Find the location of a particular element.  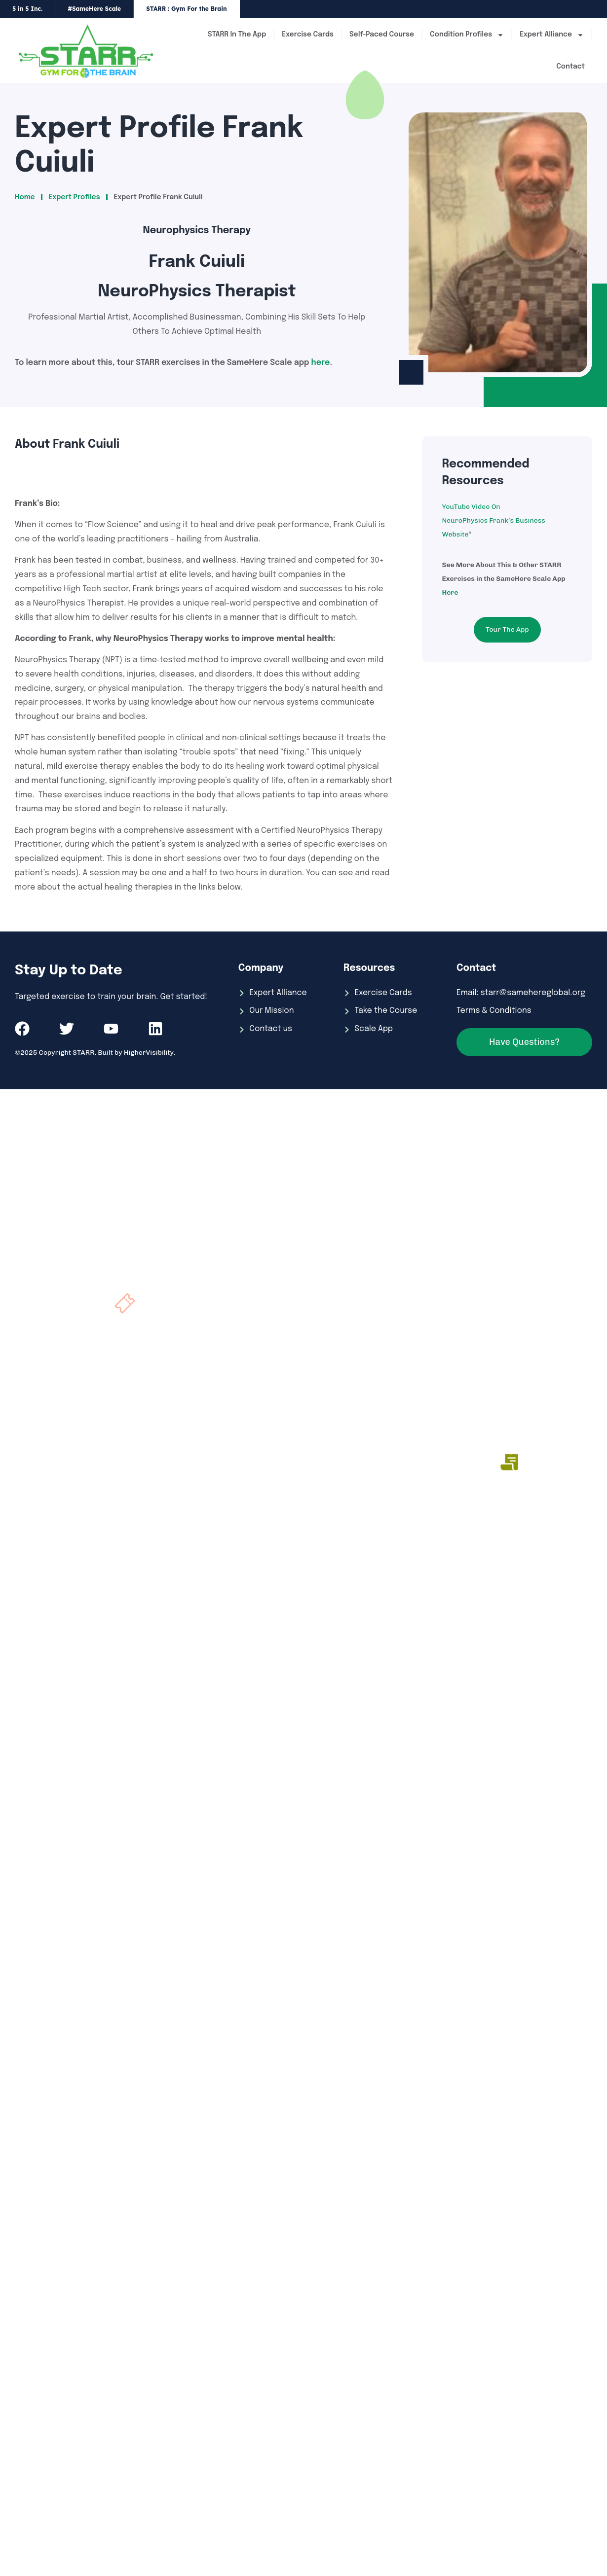

indicates egg or egg-related content is located at coordinates (365, 95).